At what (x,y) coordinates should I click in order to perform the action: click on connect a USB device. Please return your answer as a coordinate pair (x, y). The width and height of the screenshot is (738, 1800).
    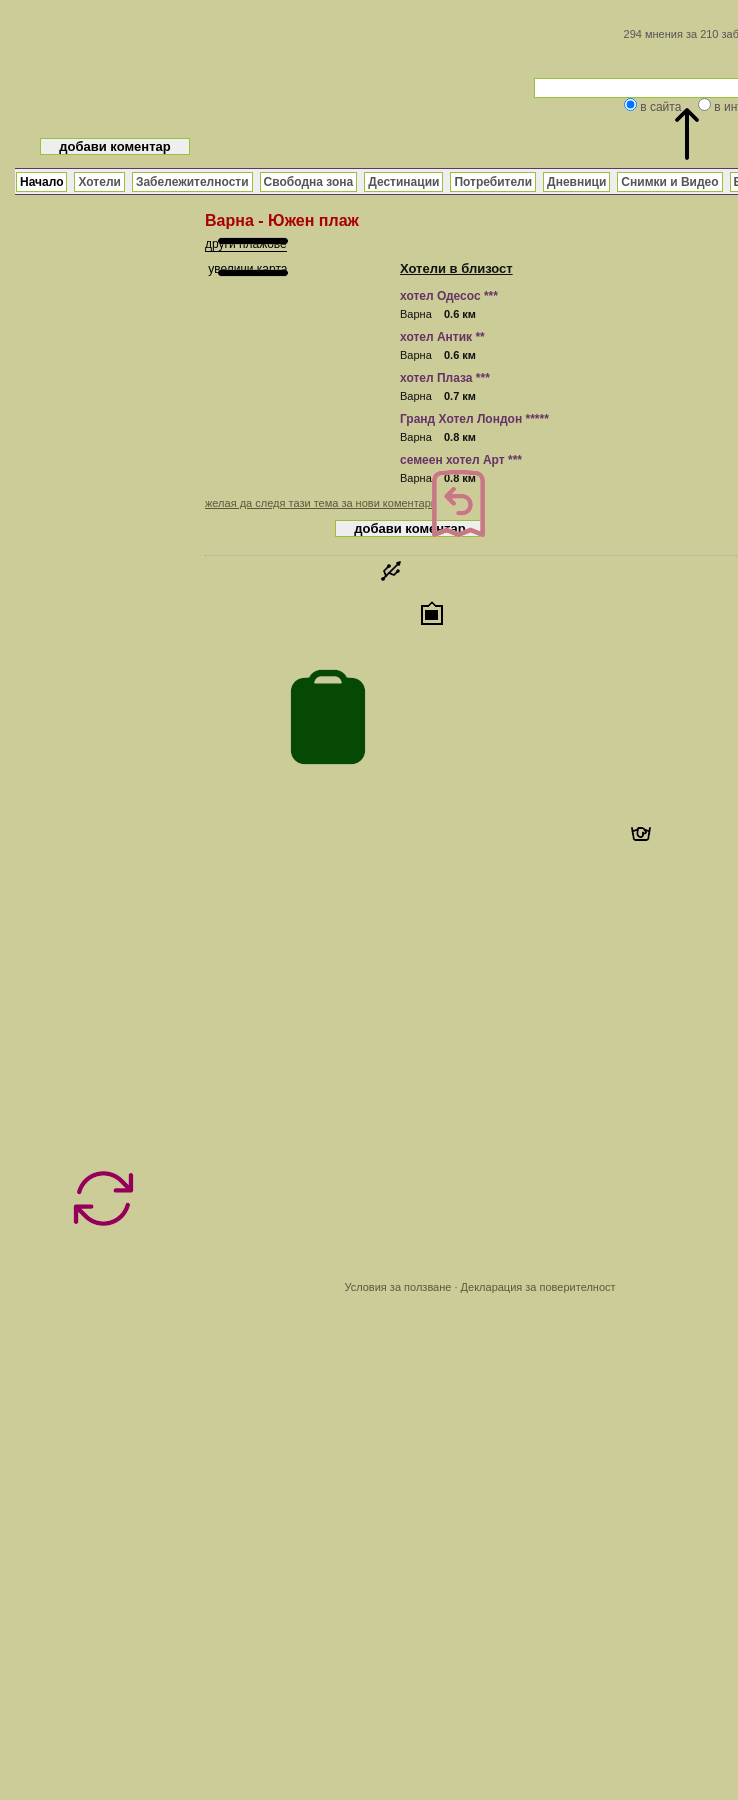
    Looking at the image, I should click on (391, 571).